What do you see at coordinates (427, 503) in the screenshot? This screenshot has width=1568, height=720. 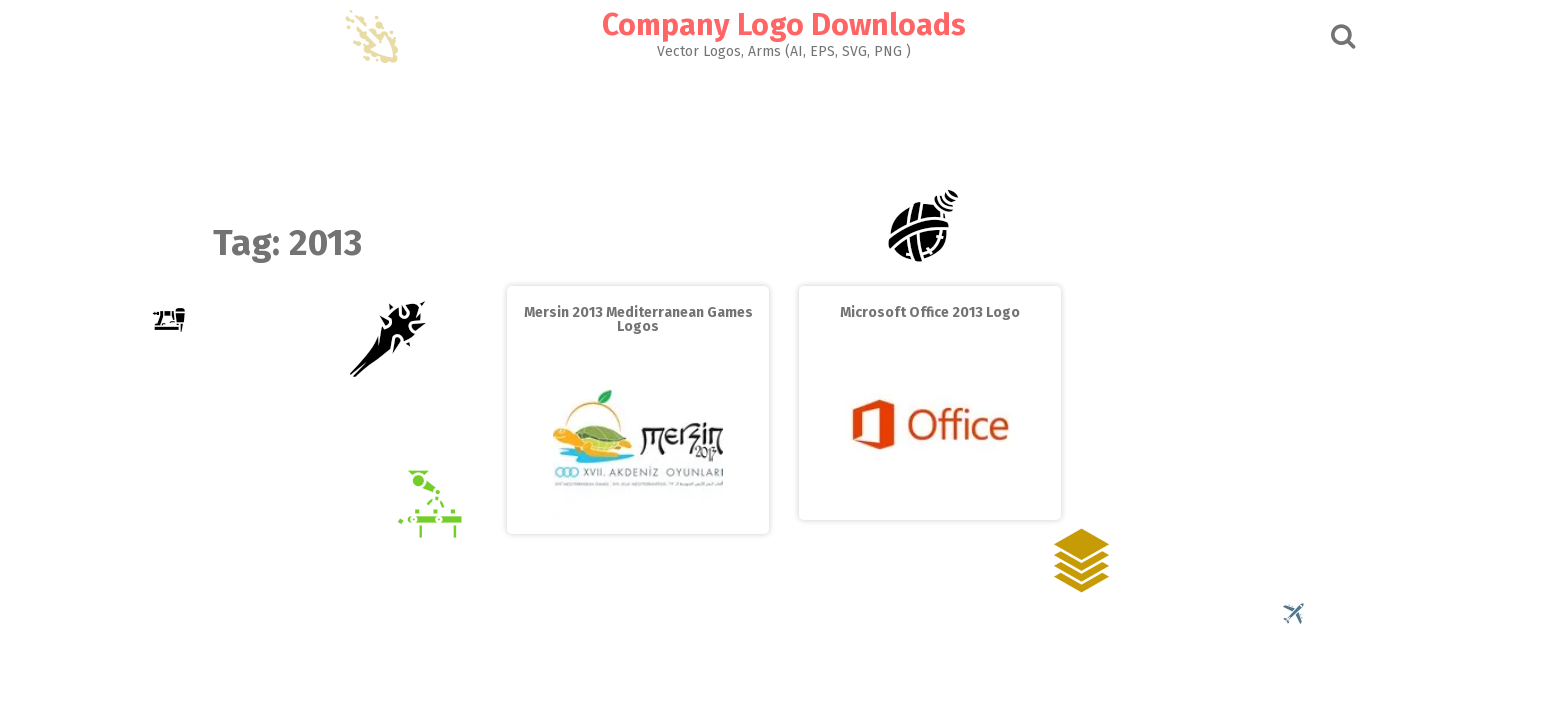 I see `access automation or manufacturing settings` at bounding box center [427, 503].